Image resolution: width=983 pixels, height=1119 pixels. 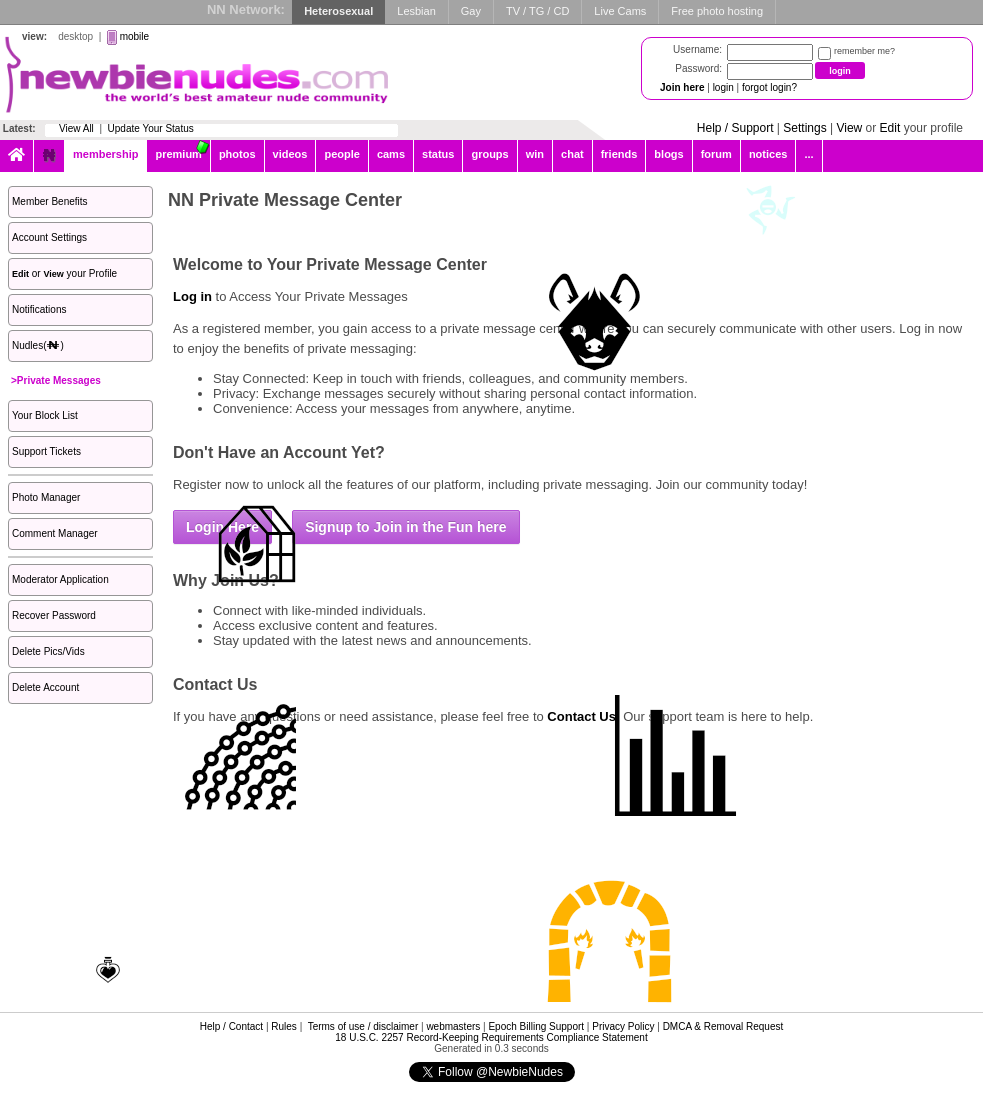 What do you see at coordinates (257, 544) in the screenshot?
I see `access greenhouse or garden management` at bounding box center [257, 544].